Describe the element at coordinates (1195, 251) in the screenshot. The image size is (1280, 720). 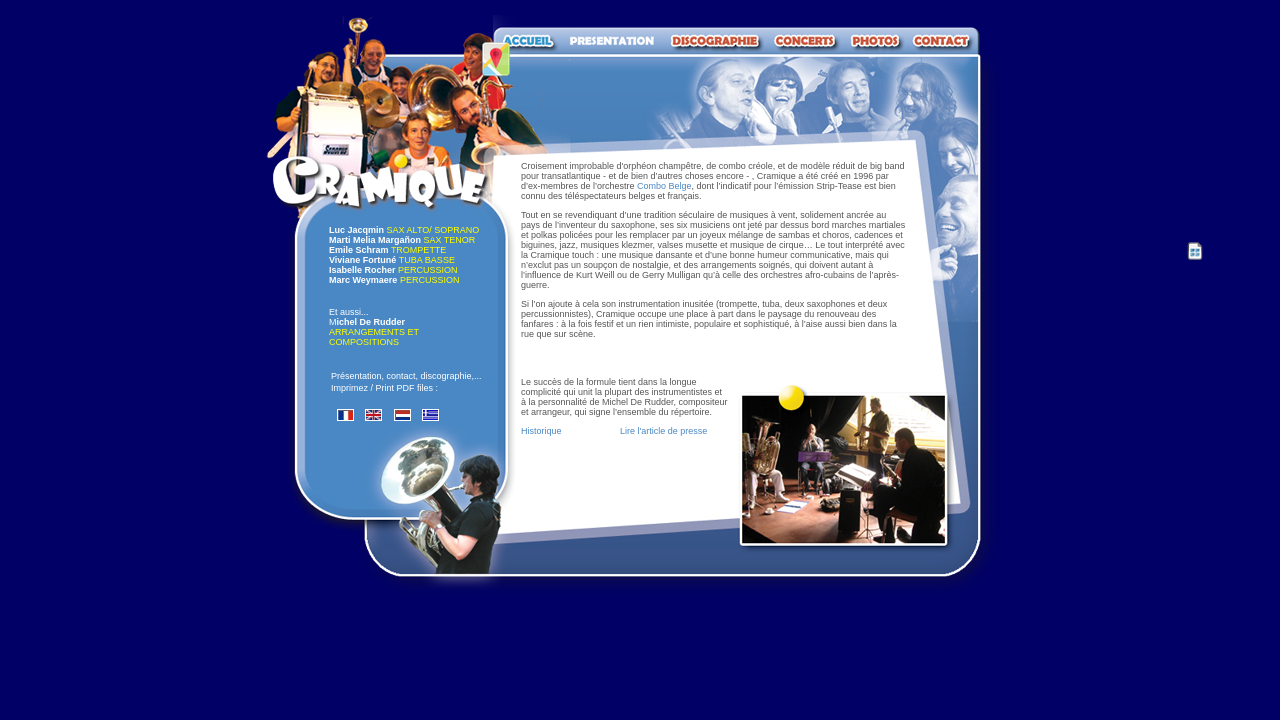
I see `libreoffice master document file type` at that location.